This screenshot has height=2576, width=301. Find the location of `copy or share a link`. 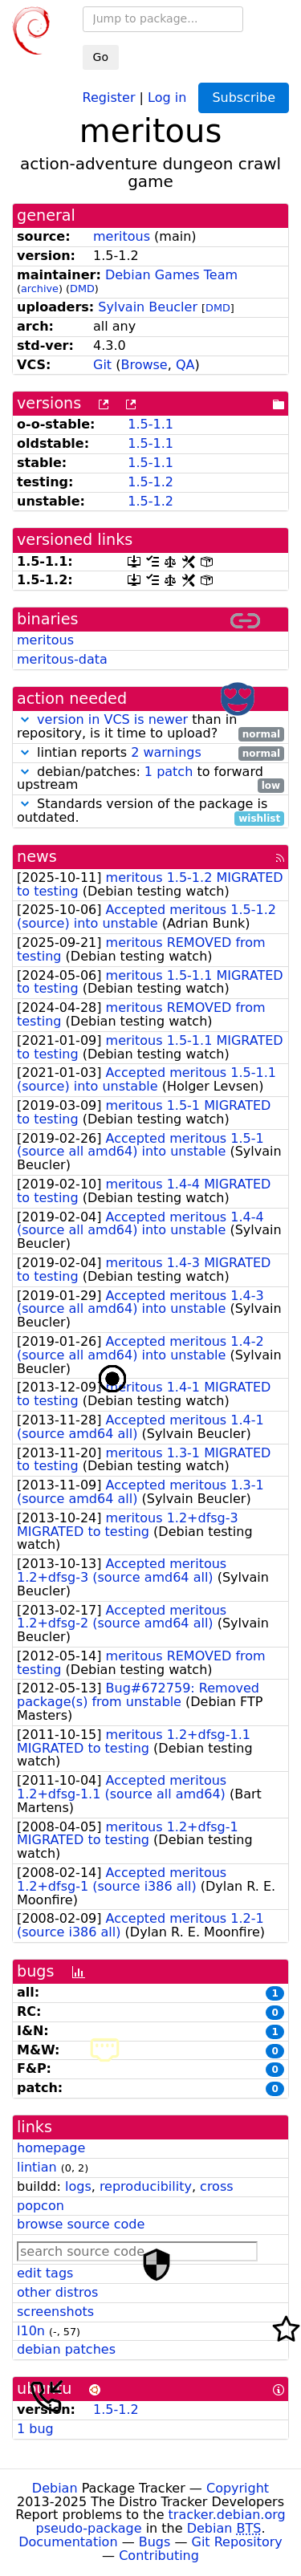

copy or share a link is located at coordinates (245, 620).